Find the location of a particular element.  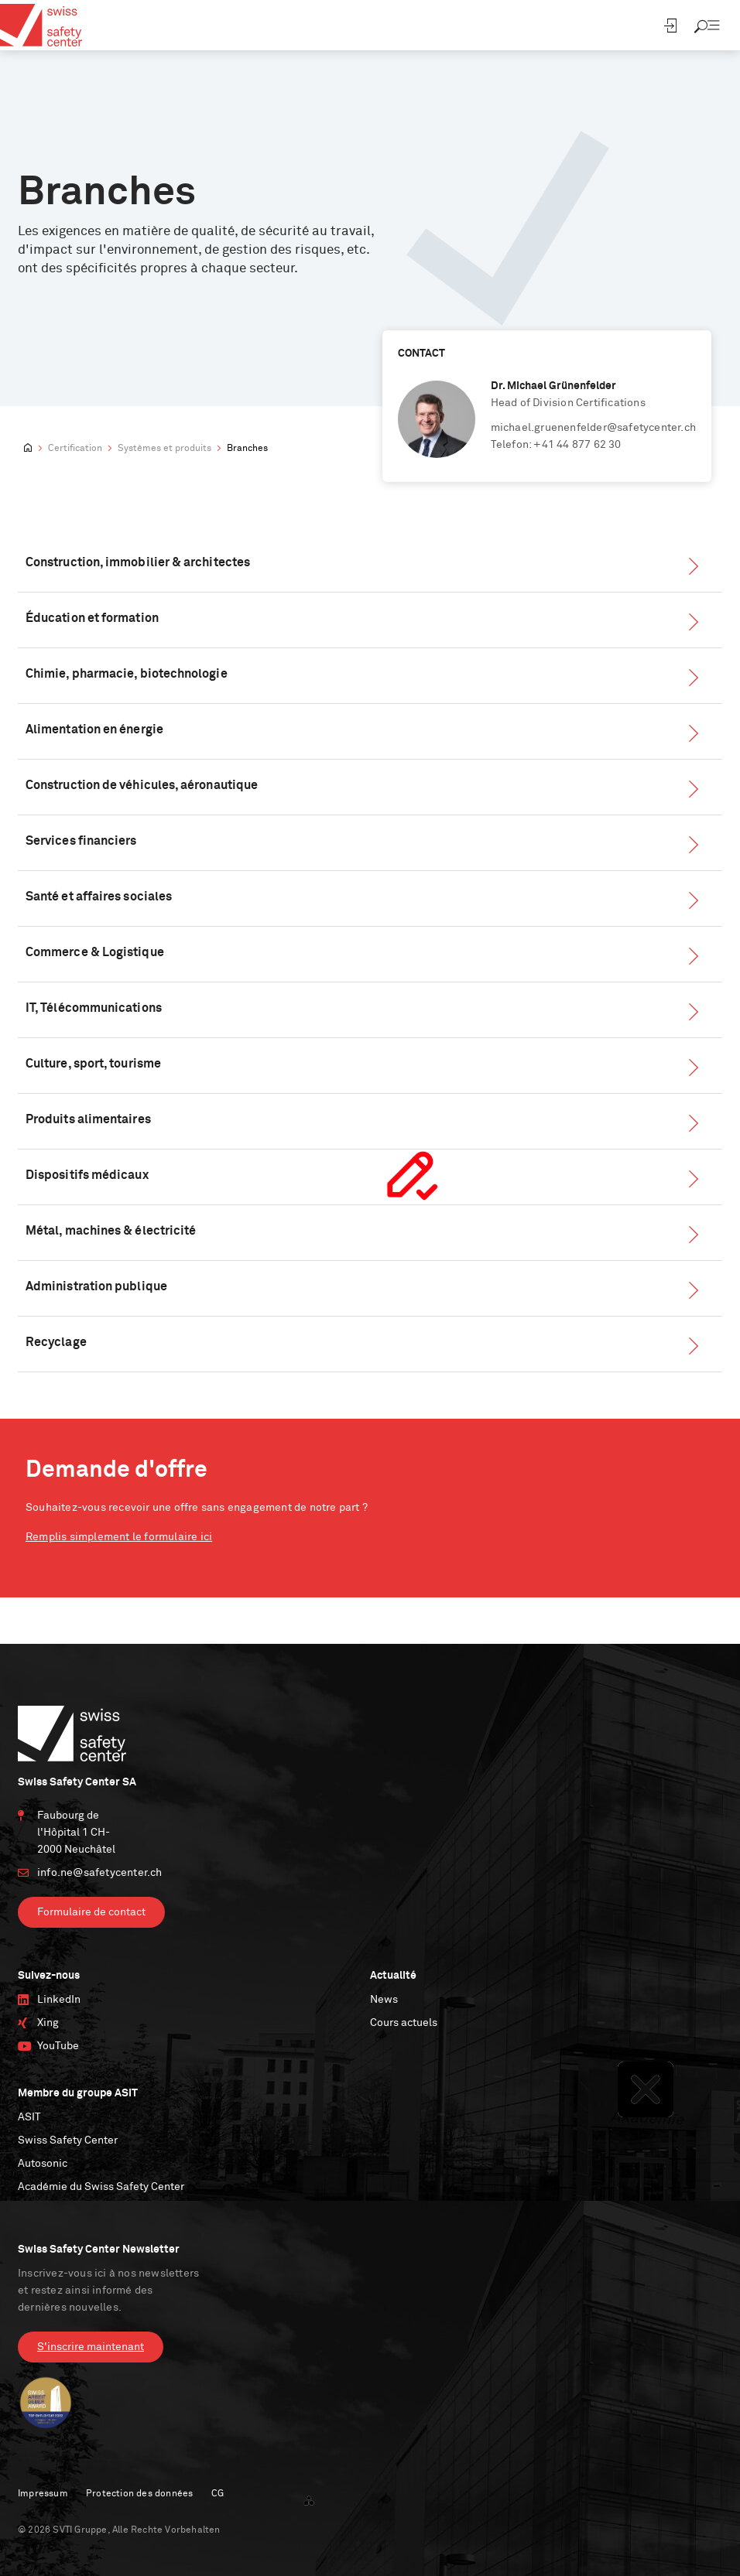

indicates a disabled or unavailable feature is located at coordinates (646, 2089).